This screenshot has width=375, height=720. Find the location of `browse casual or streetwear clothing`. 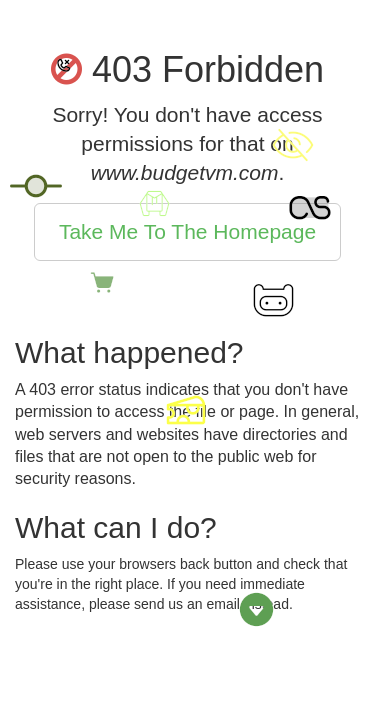

browse casual or streetwear clothing is located at coordinates (154, 203).